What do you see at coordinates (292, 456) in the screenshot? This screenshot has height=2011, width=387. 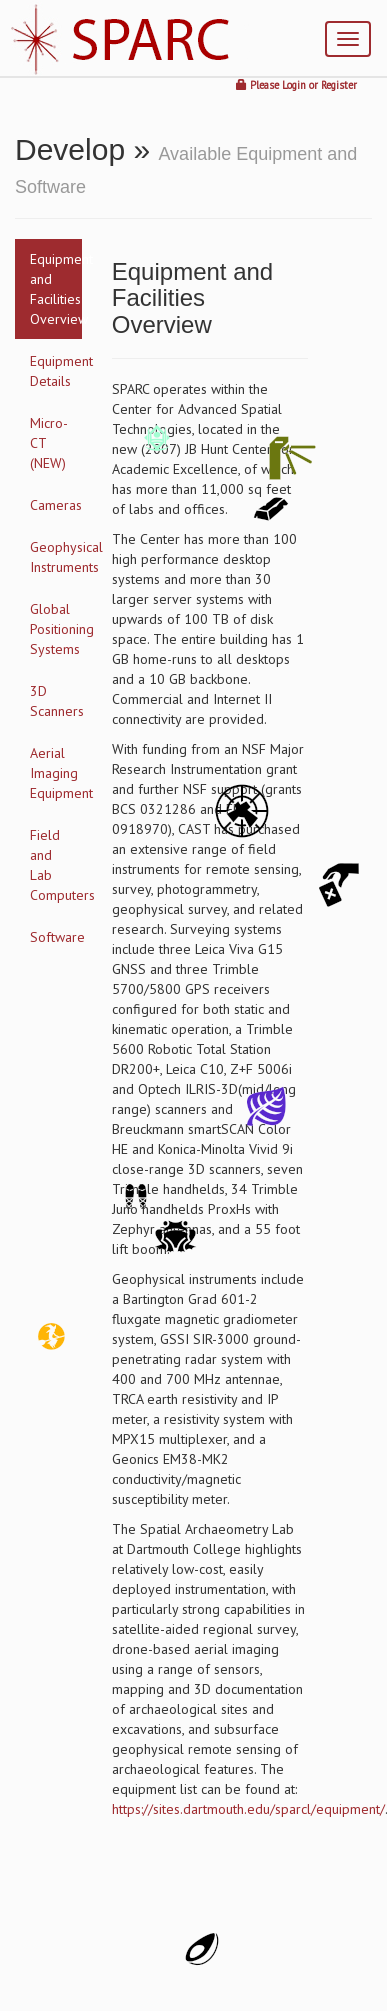 I see `access control or gated entry point` at bounding box center [292, 456].